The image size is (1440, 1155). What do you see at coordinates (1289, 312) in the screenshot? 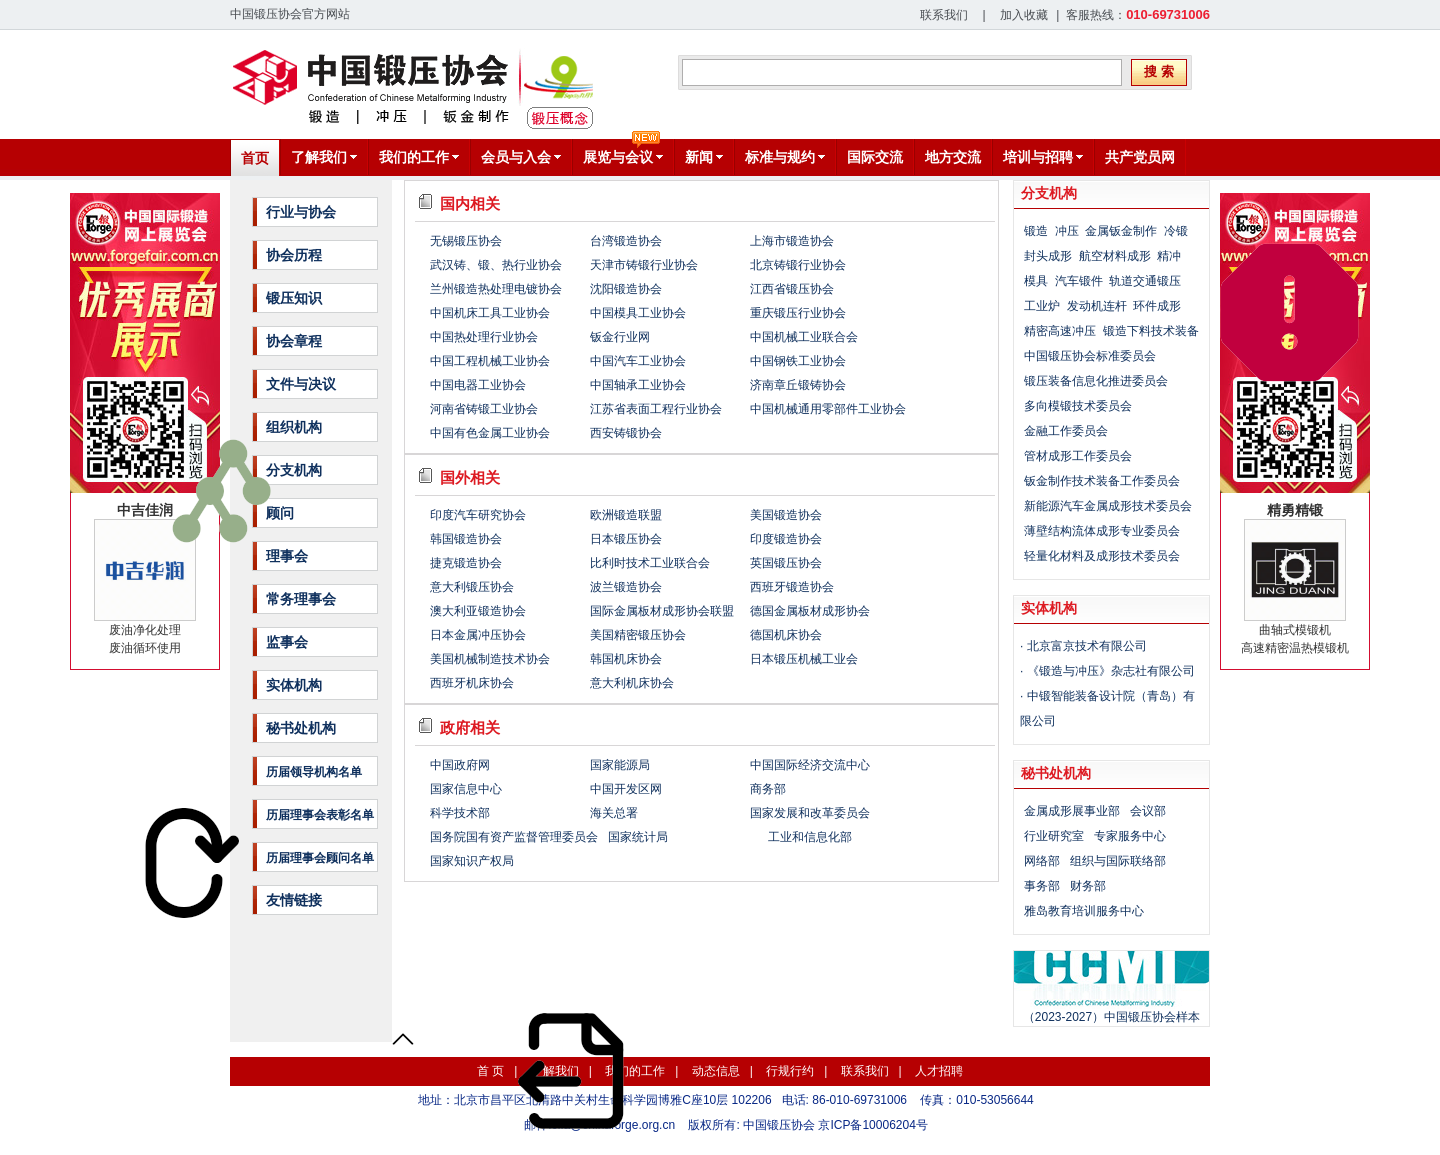
I see `indicates a critical warning or error state` at bounding box center [1289, 312].